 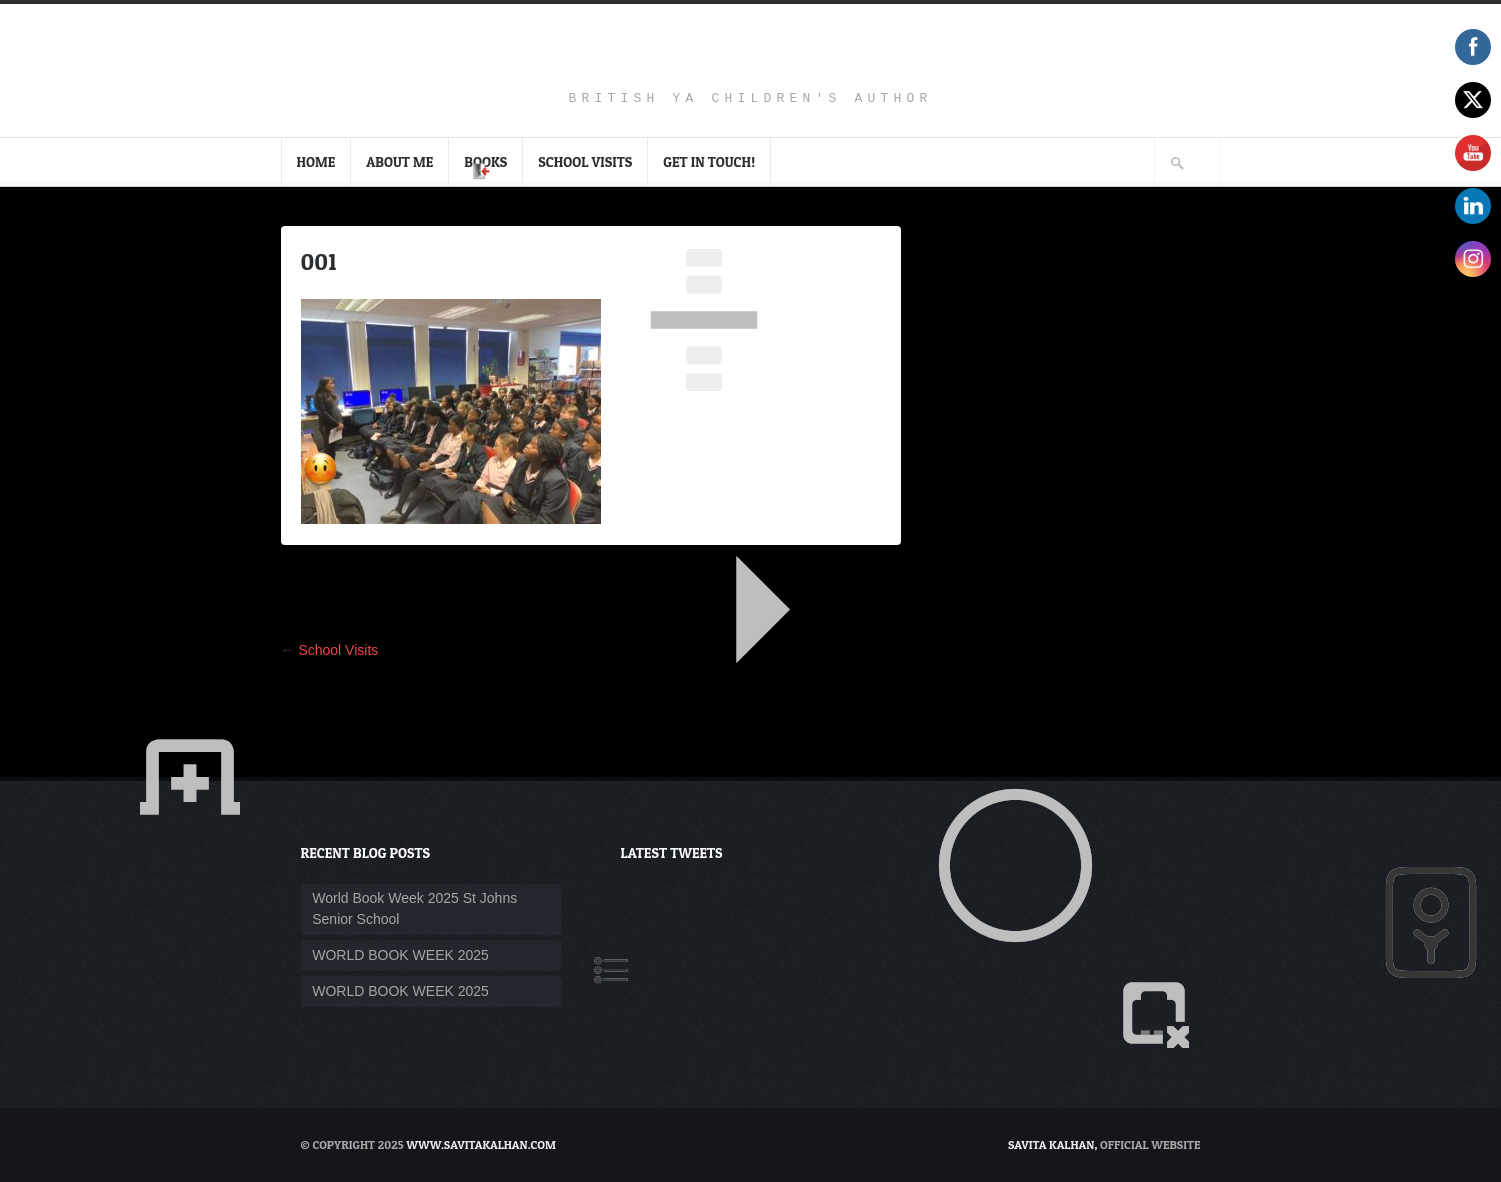 I want to click on switch to continuous scroll view, so click(x=704, y=320).